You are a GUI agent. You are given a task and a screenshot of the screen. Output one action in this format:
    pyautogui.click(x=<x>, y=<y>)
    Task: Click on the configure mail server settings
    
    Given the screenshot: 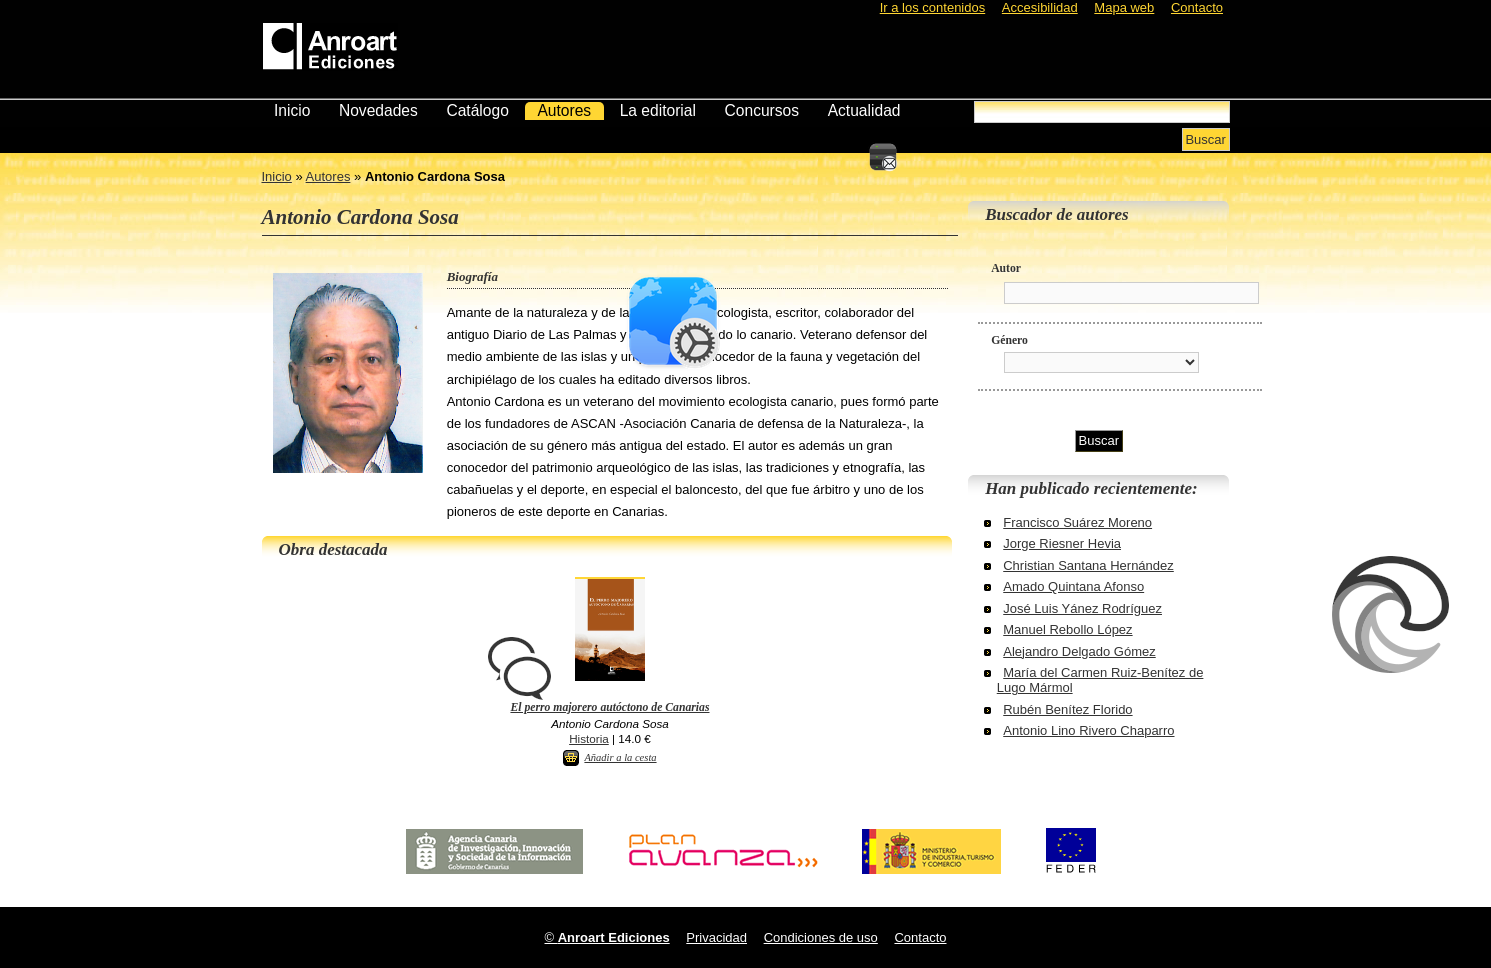 What is the action you would take?
    pyautogui.click(x=883, y=157)
    